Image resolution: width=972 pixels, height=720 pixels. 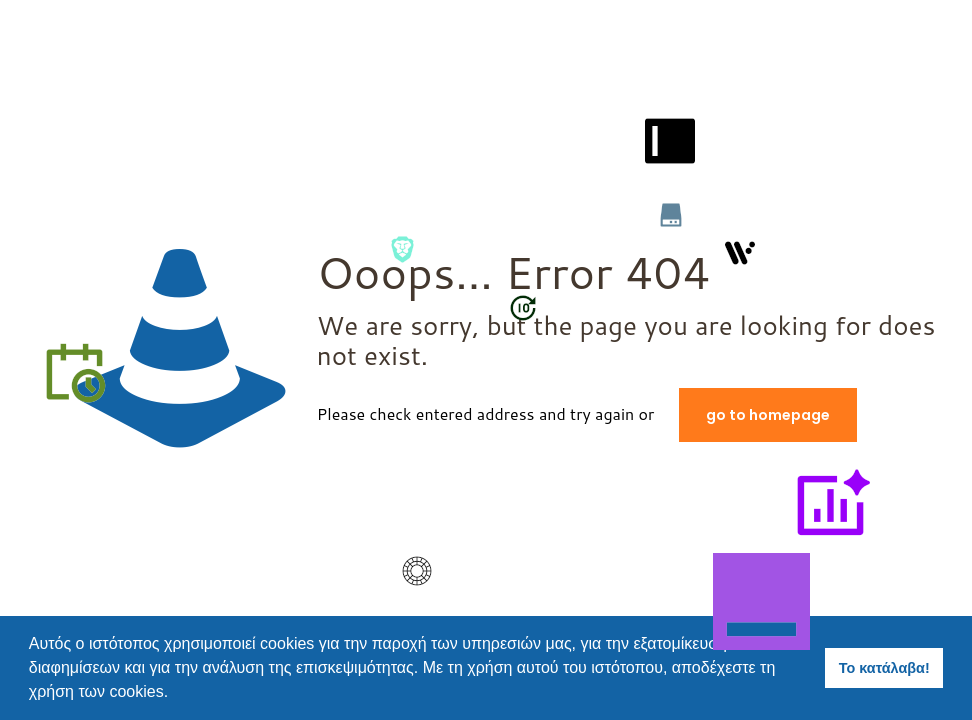 What do you see at coordinates (74, 374) in the screenshot?
I see `view scheduled events or appointments` at bounding box center [74, 374].